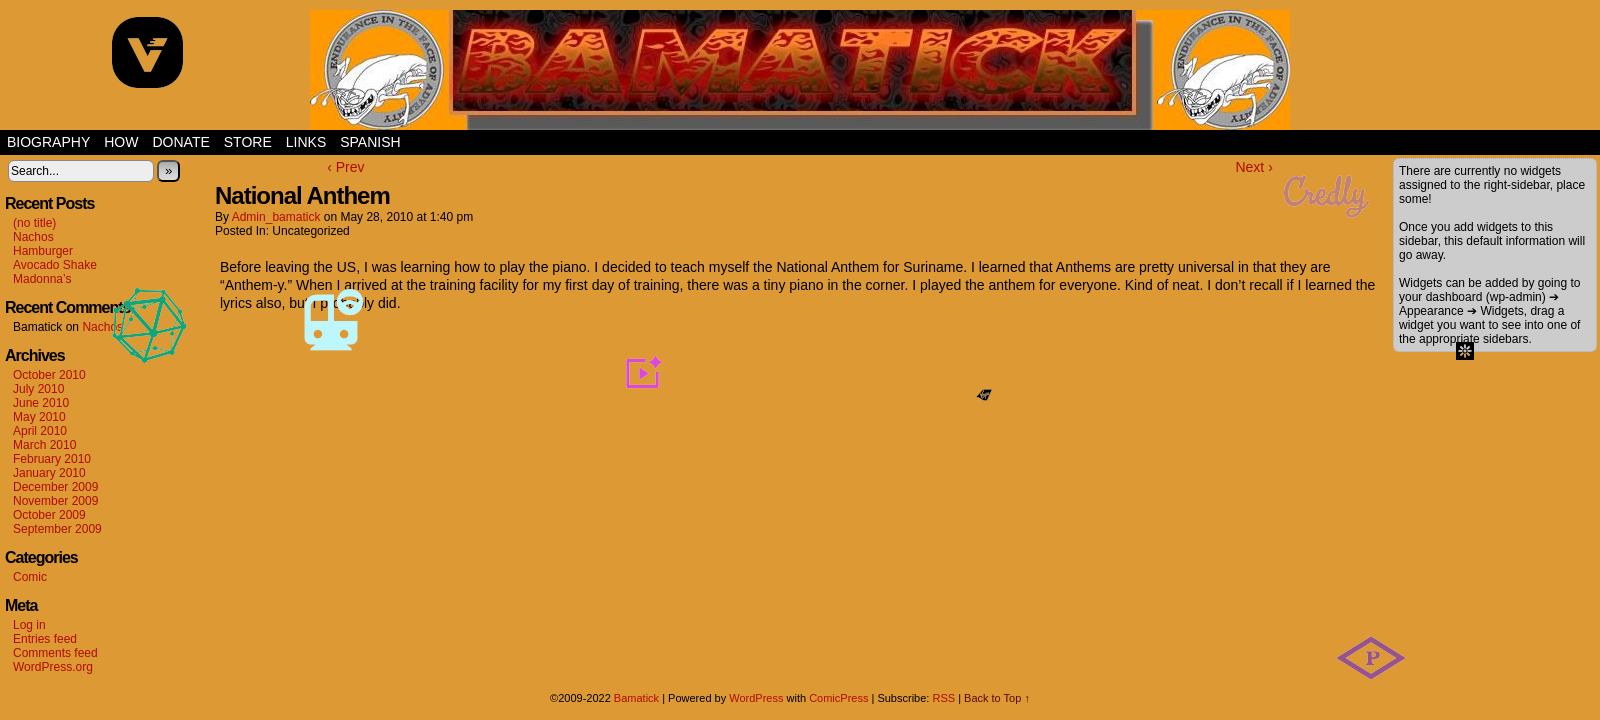 This screenshot has height=720, width=1600. What do you see at coordinates (331, 321) in the screenshot?
I see `indicates wifi availability on subway or transit` at bounding box center [331, 321].